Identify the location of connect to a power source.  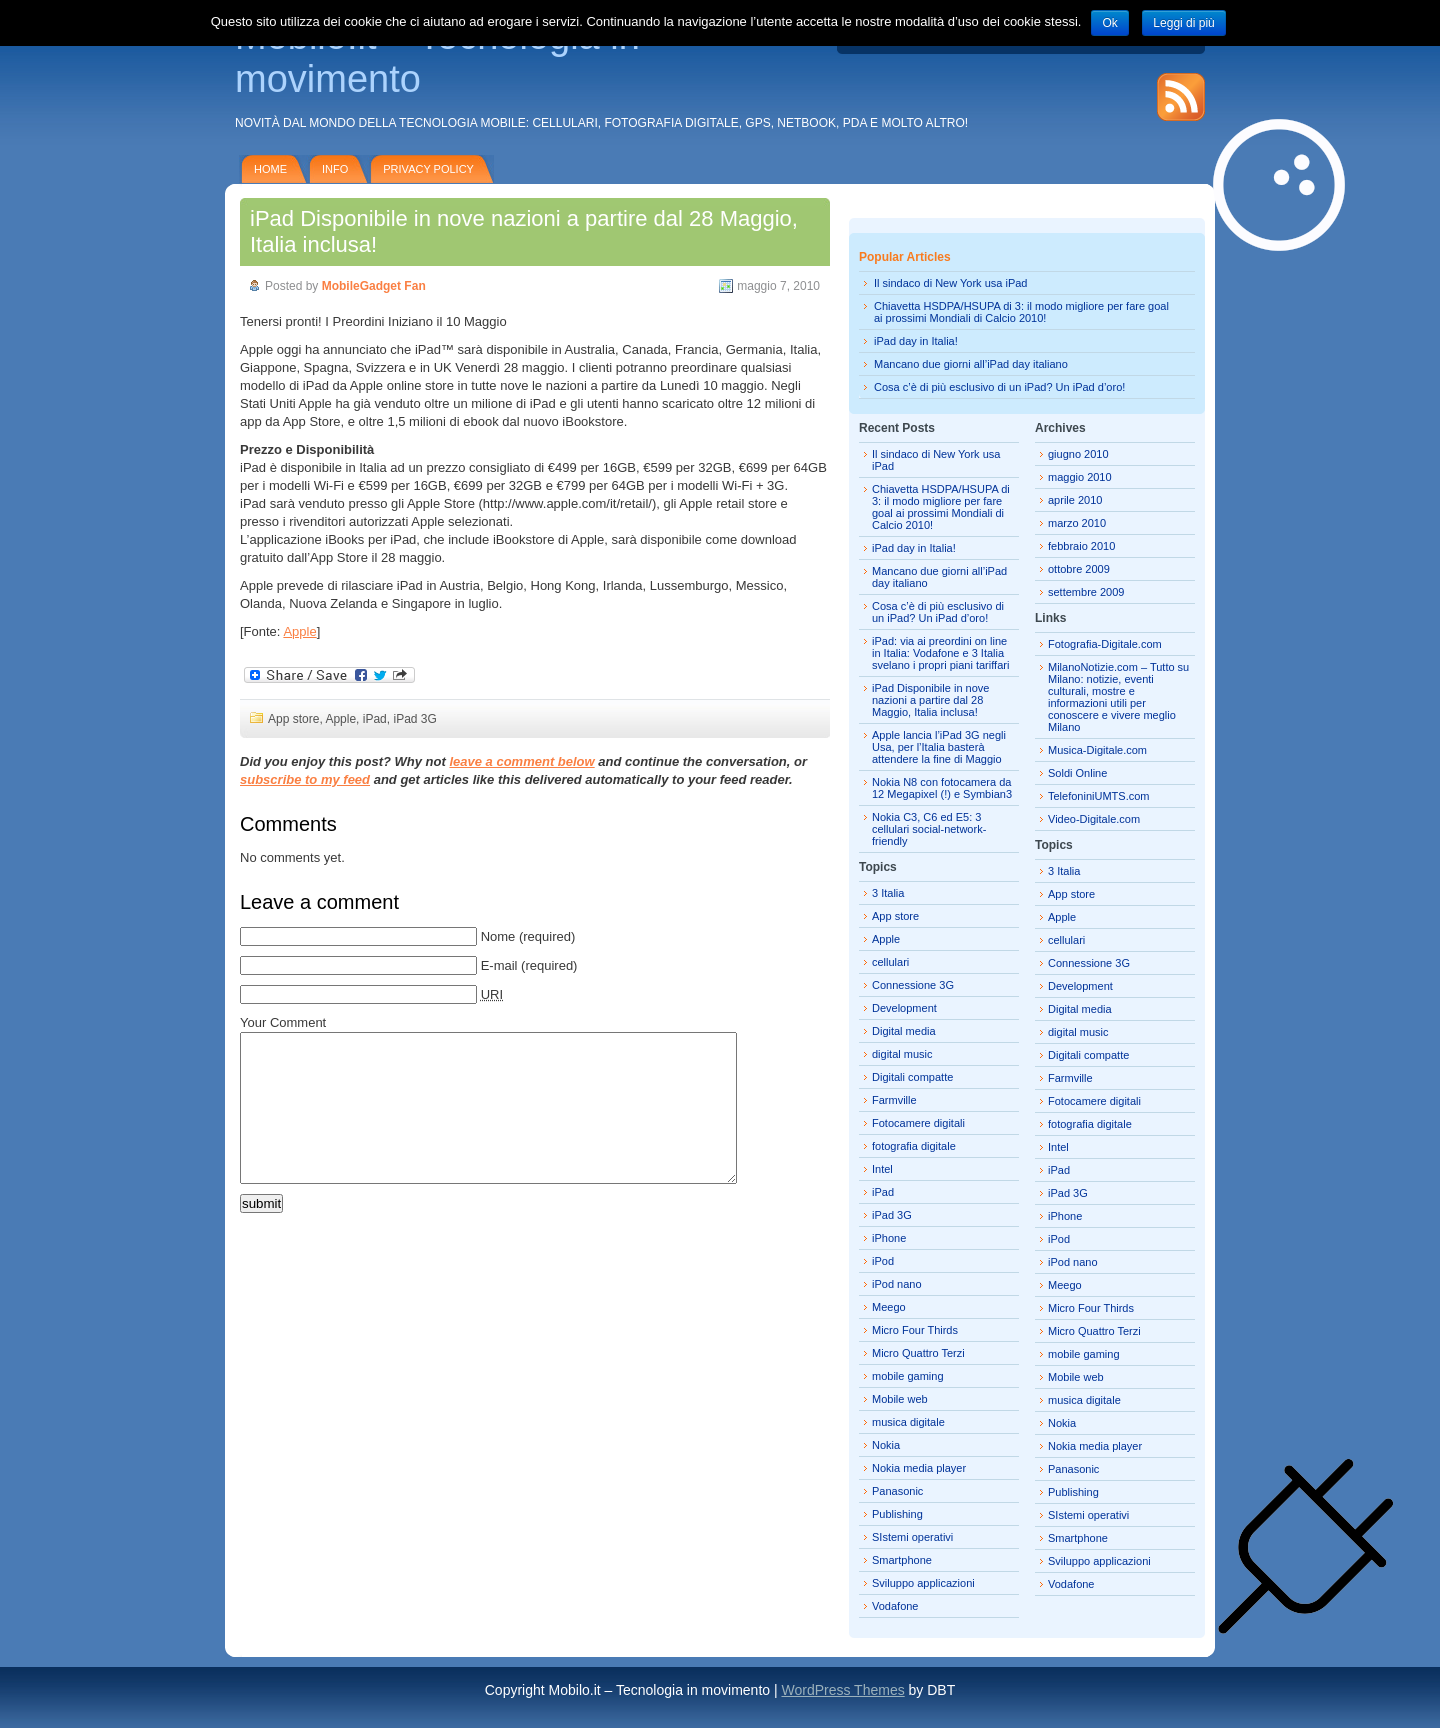
(1302, 1549).